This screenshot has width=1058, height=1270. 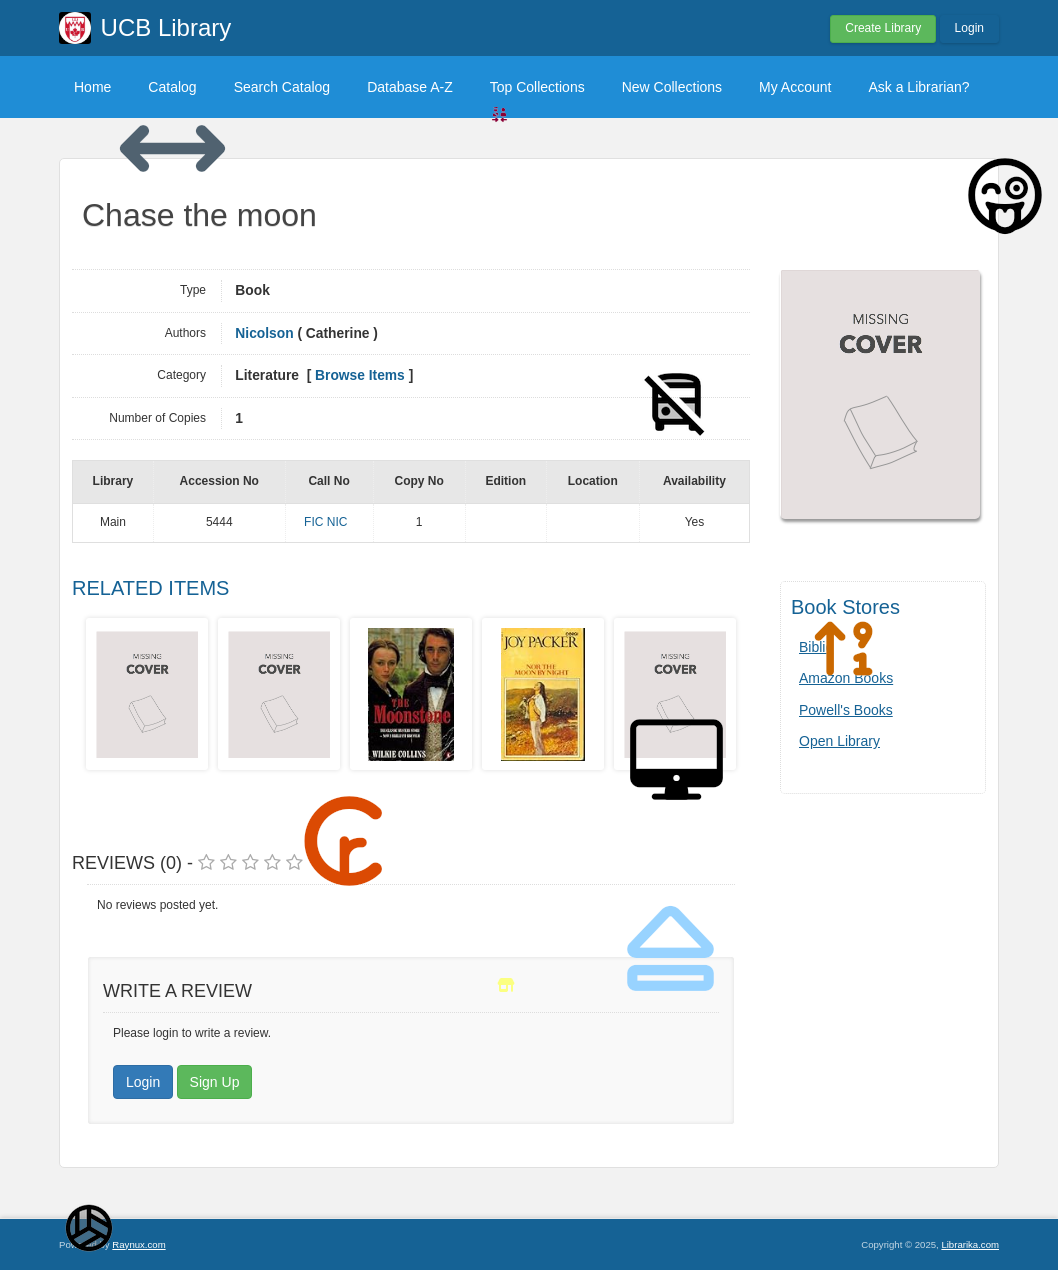 What do you see at coordinates (670, 954) in the screenshot?
I see `eject media or removable device` at bounding box center [670, 954].